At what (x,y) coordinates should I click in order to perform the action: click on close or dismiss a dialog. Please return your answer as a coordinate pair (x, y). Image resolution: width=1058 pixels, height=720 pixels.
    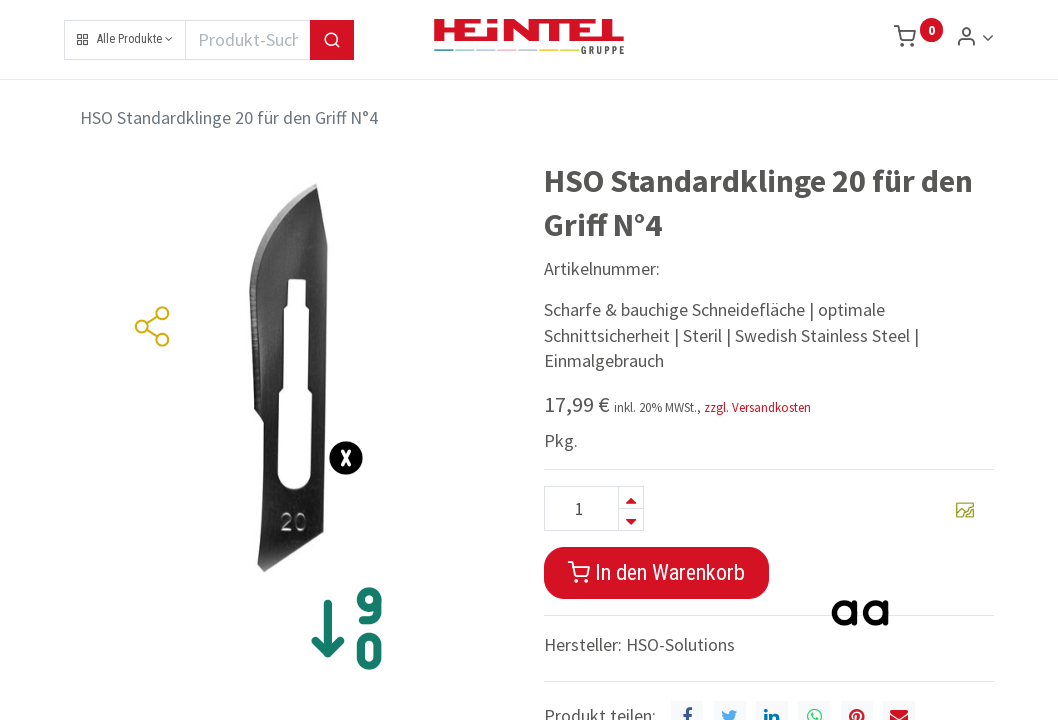
    Looking at the image, I should click on (346, 458).